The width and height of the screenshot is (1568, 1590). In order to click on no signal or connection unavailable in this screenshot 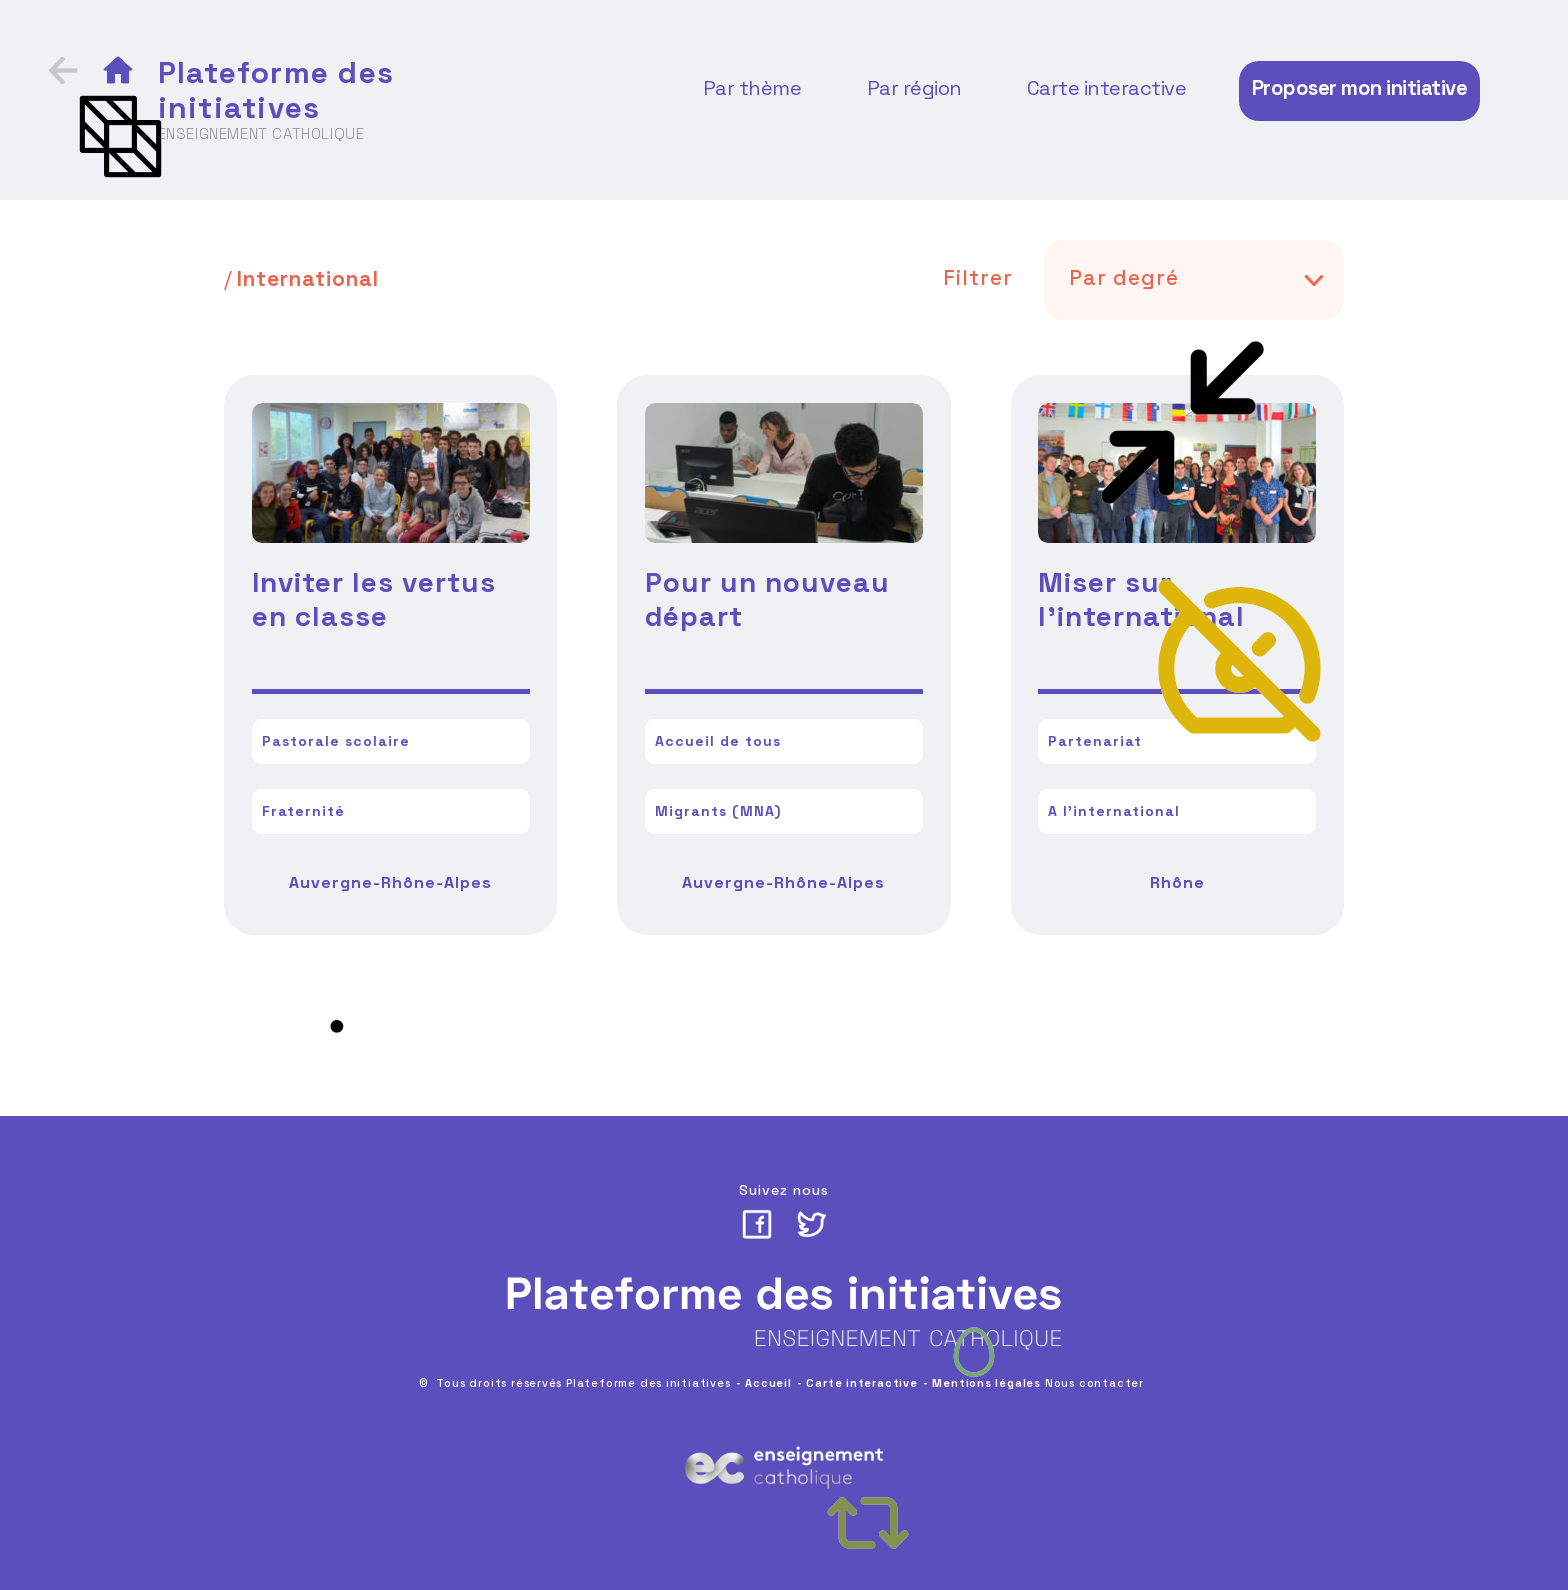, I will do `click(401, 975)`.